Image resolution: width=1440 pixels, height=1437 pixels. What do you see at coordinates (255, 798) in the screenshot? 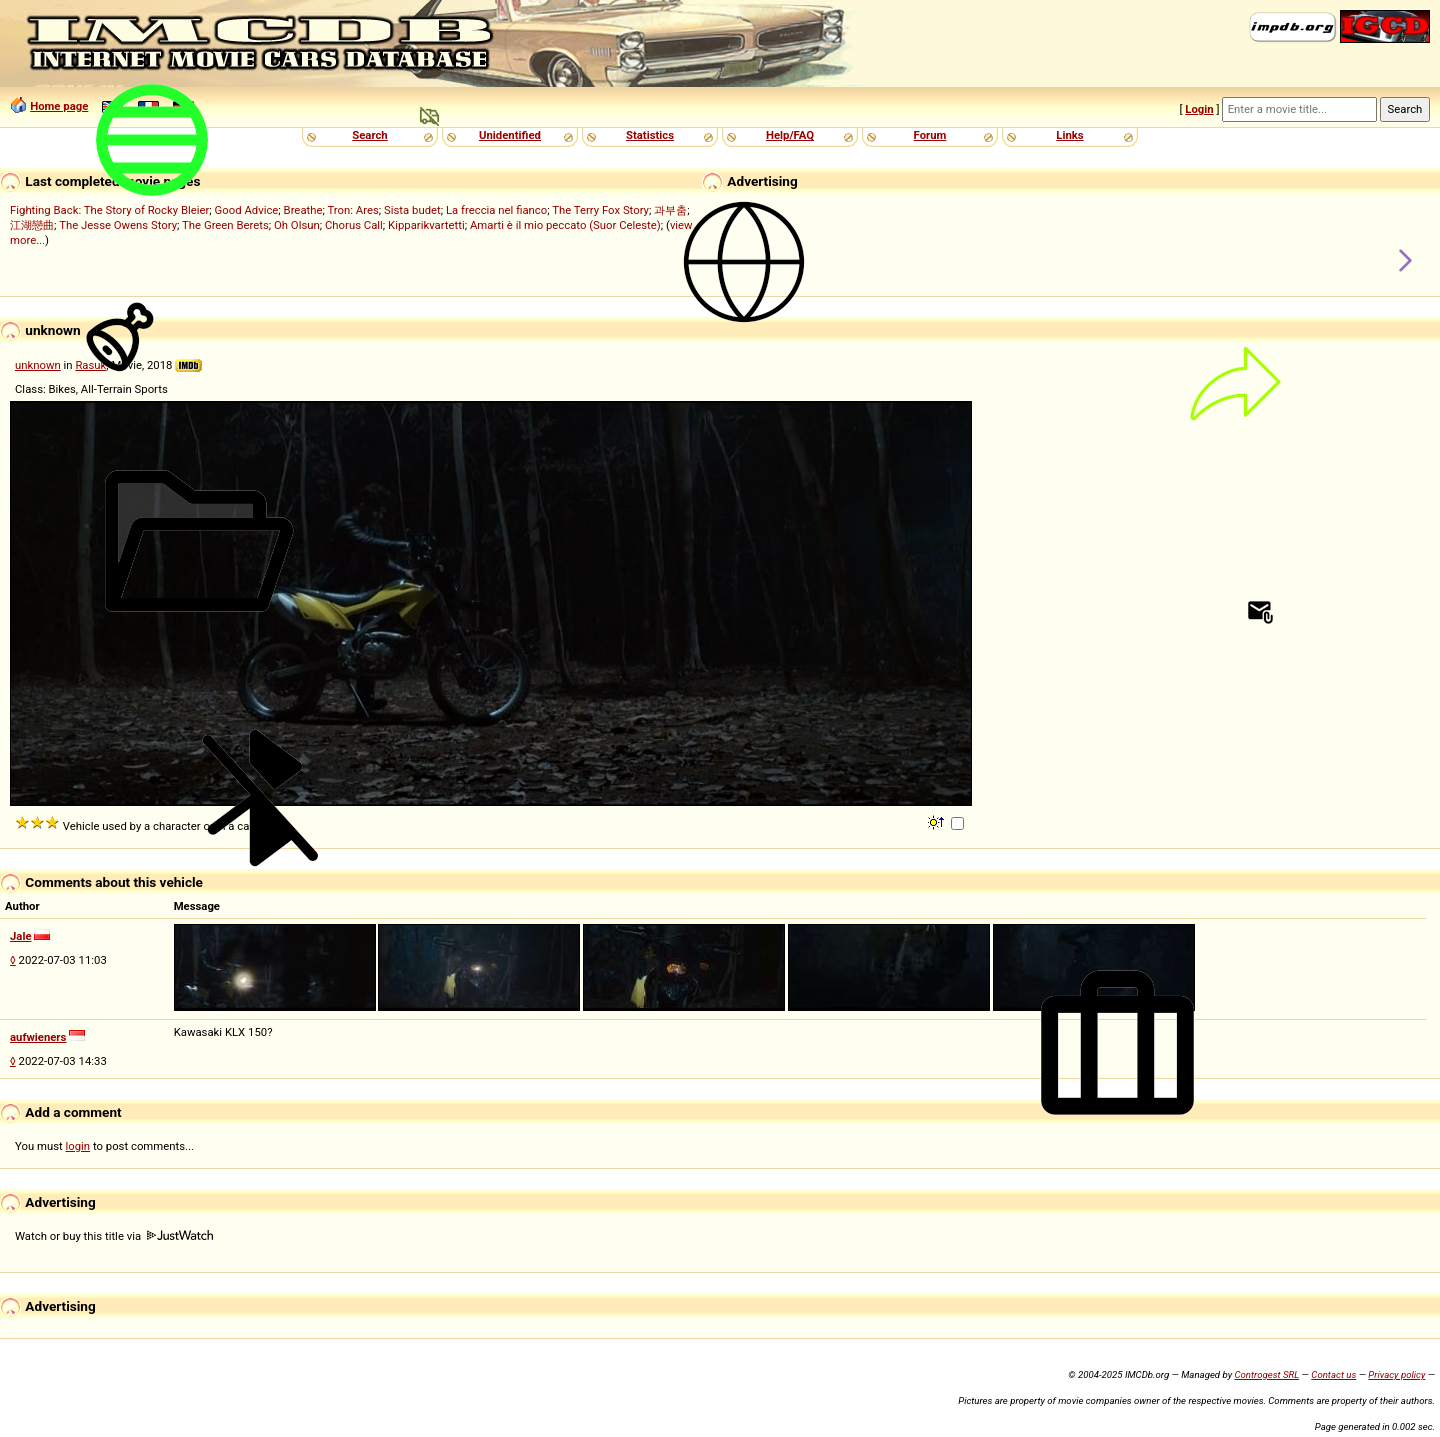
I see `bluetooth is disabled or unavailable` at bounding box center [255, 798].